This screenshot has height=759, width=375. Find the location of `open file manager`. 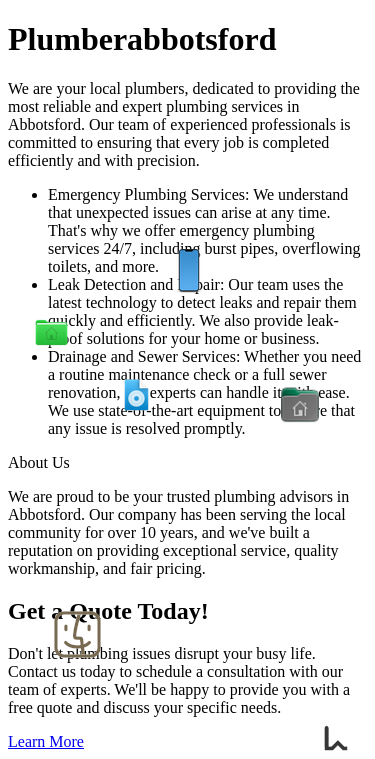

open file manager is located at coordinates (77, 634).